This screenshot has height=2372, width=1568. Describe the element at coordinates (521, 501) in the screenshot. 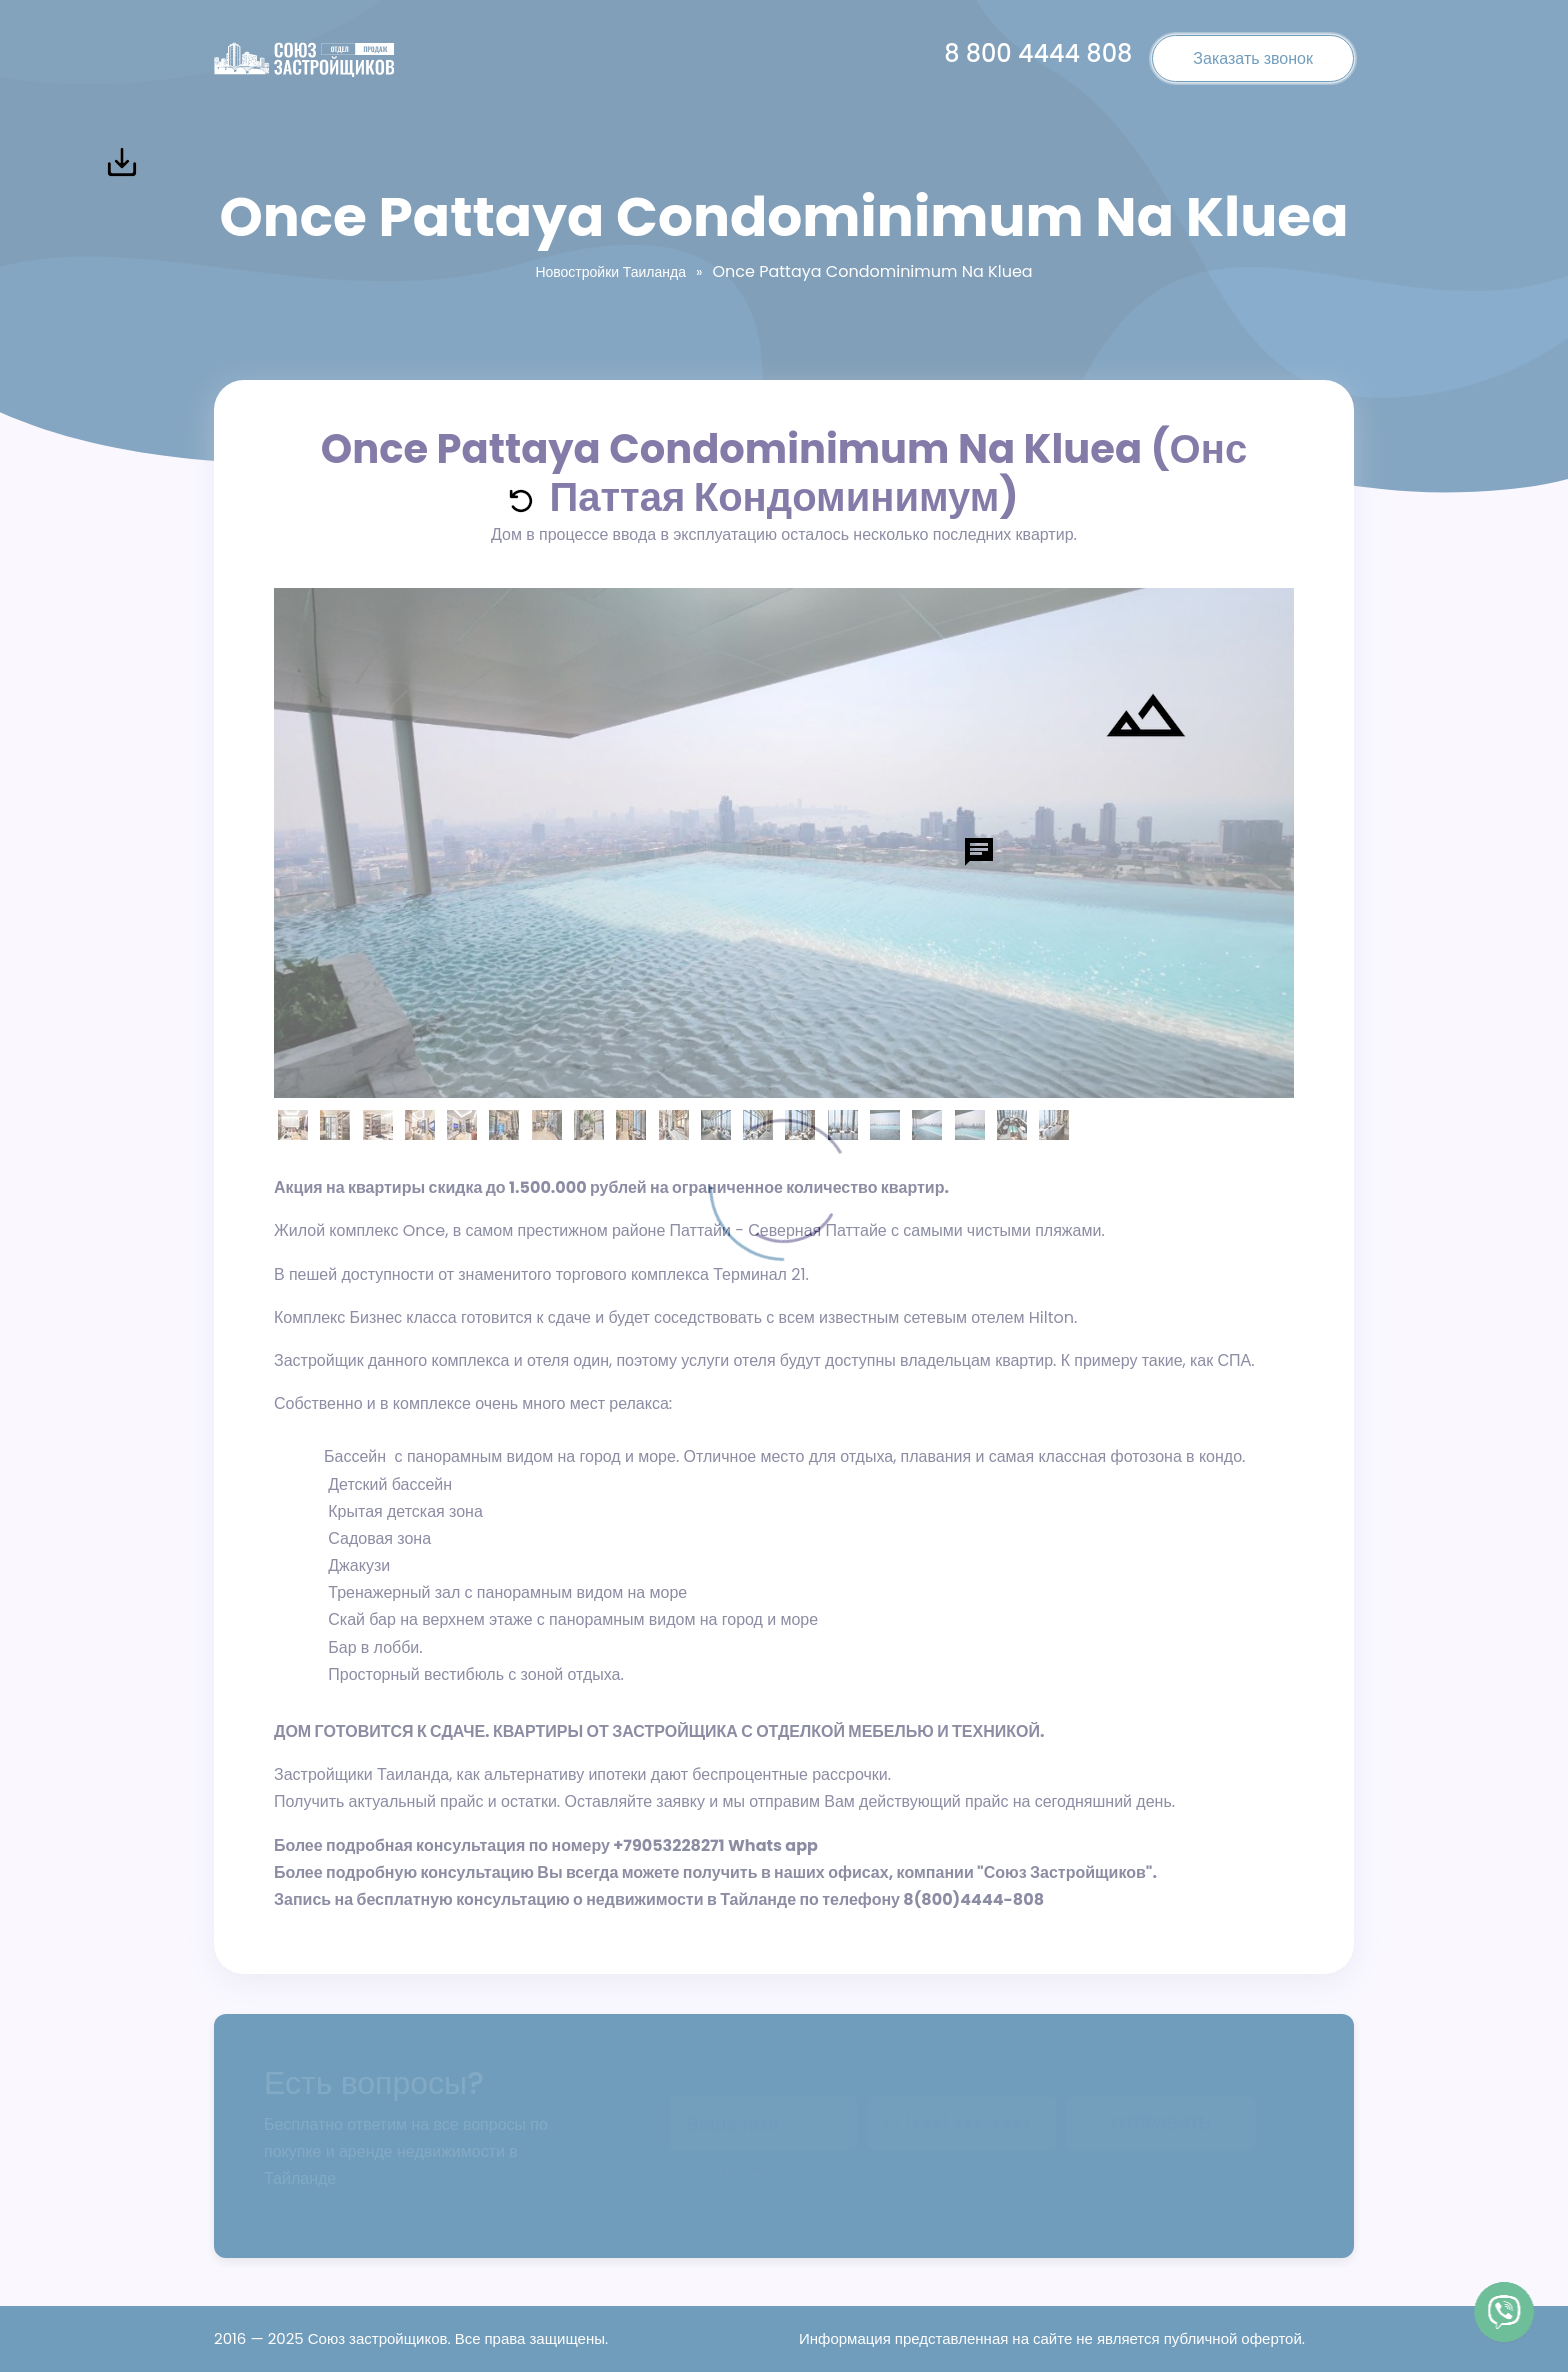

I see `undo the last action` at that location.